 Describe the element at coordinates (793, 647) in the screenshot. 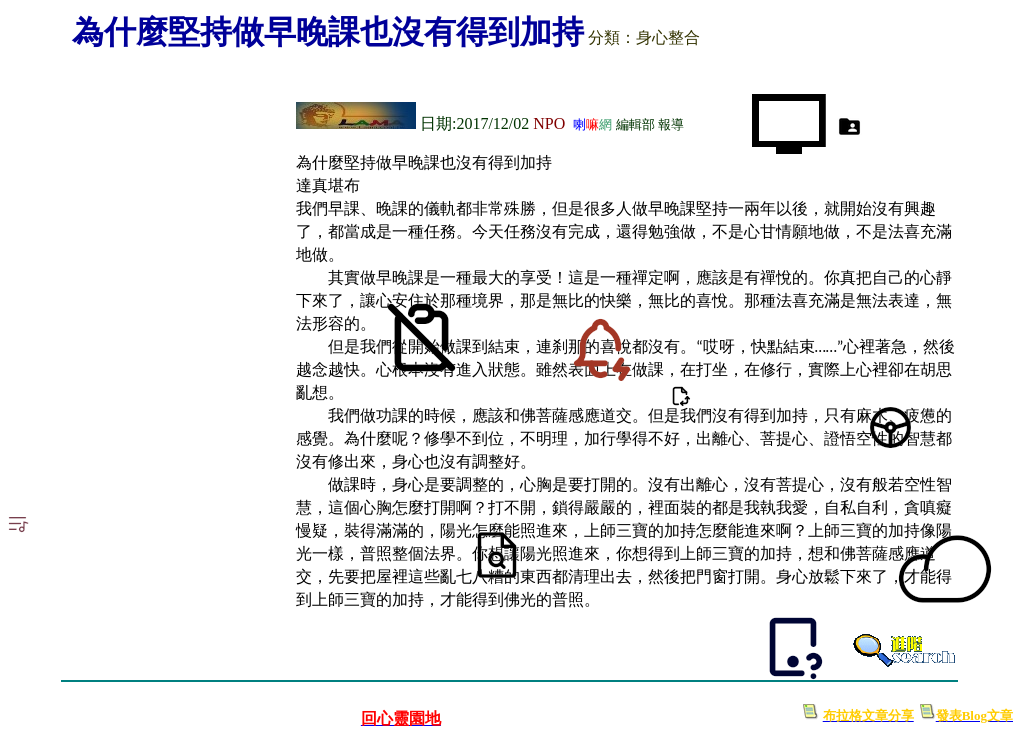

I see `tablet device help or support` at that location.